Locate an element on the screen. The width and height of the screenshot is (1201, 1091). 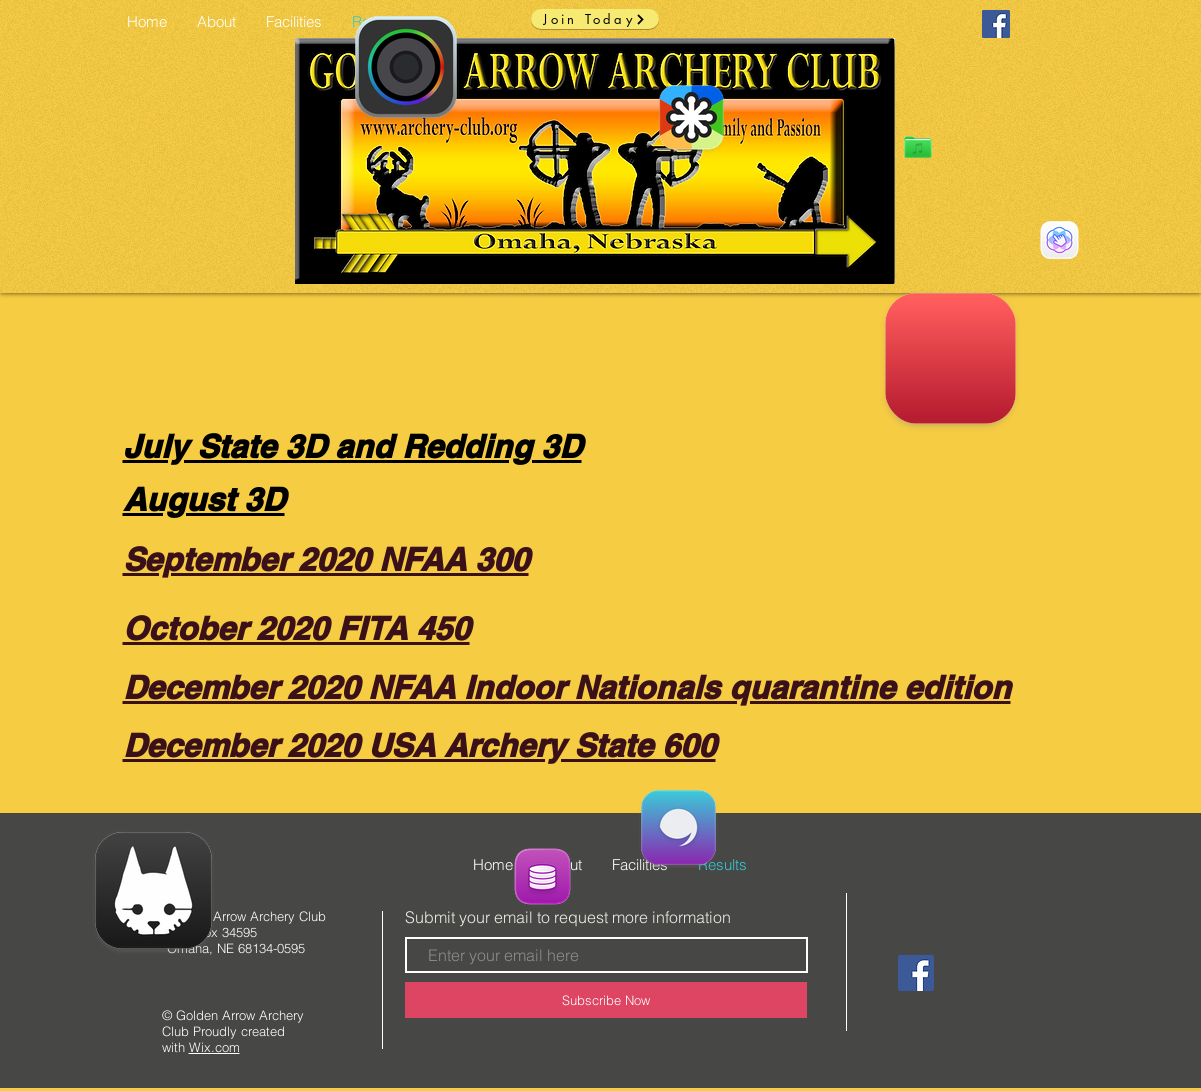
open LibreOffice Base database application is located at coordinates (542, 876).